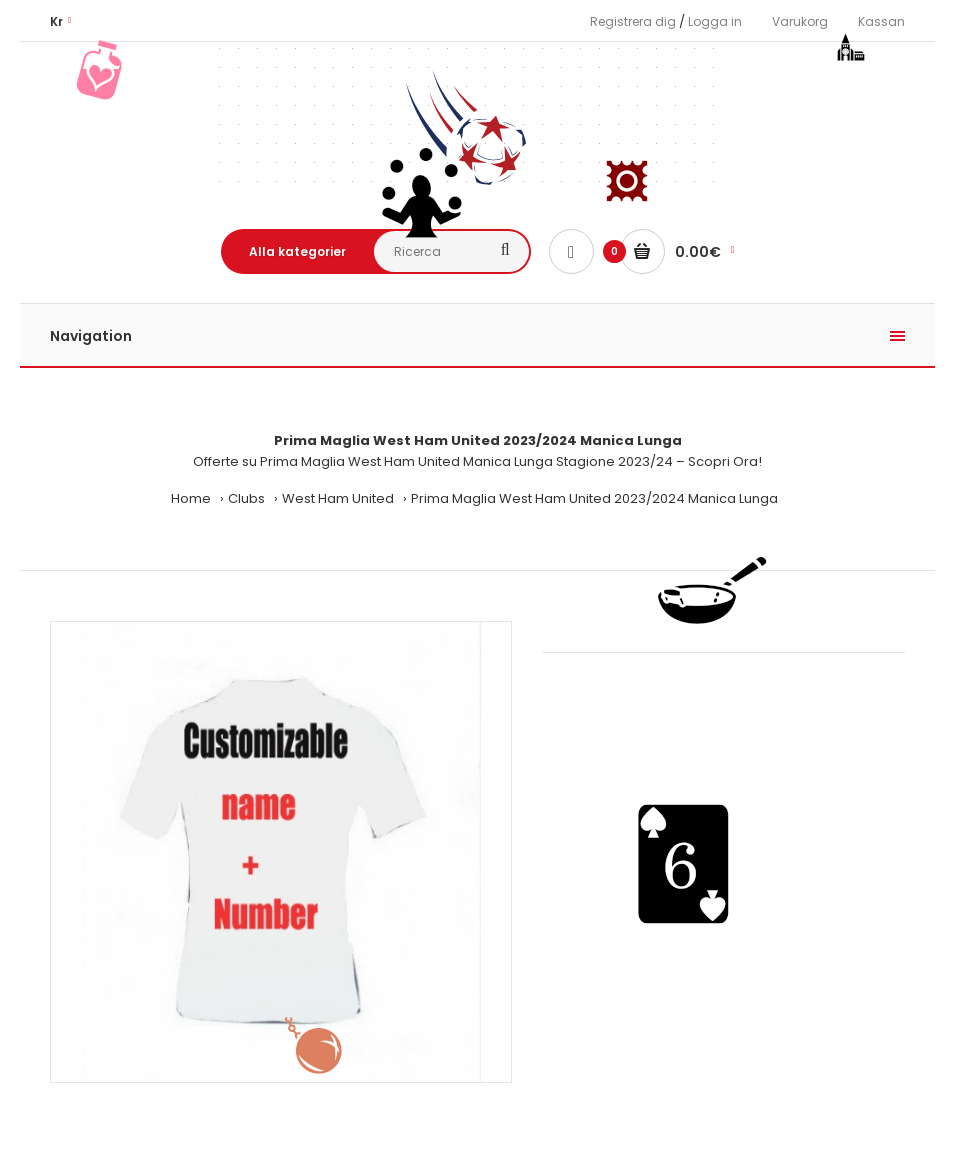 Image resolution: width=955 pixels, height=1163 pixels. What do you see at coordinates (683, 864) in the screenshot?
I see `six of spades playing card` at bounding box center [683, 864].